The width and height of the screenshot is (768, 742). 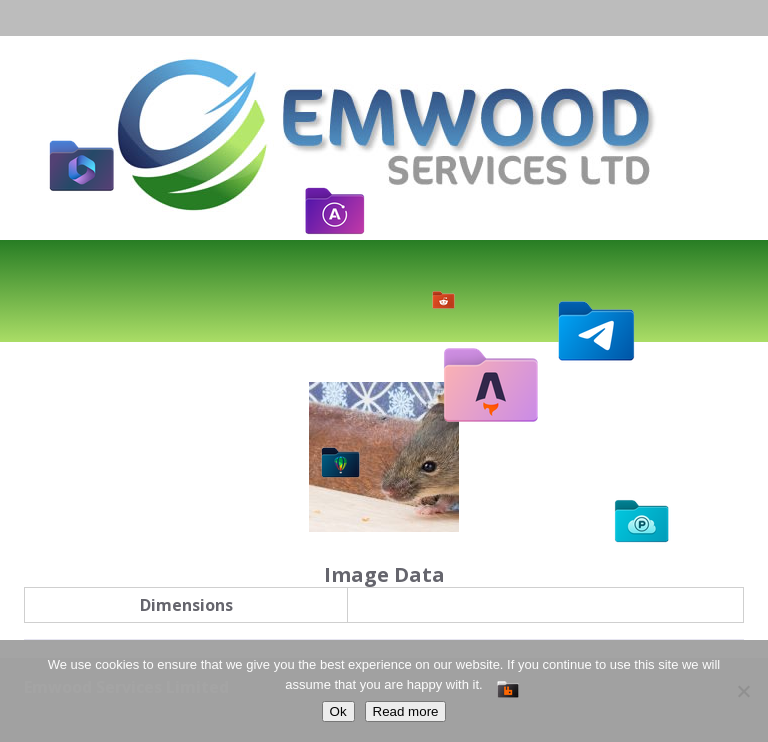 What do you see at coordinates (508, 690) in the screenshot?
I see `open folder containing RabbitMQ configuration files` at bounding box center [508, 690].